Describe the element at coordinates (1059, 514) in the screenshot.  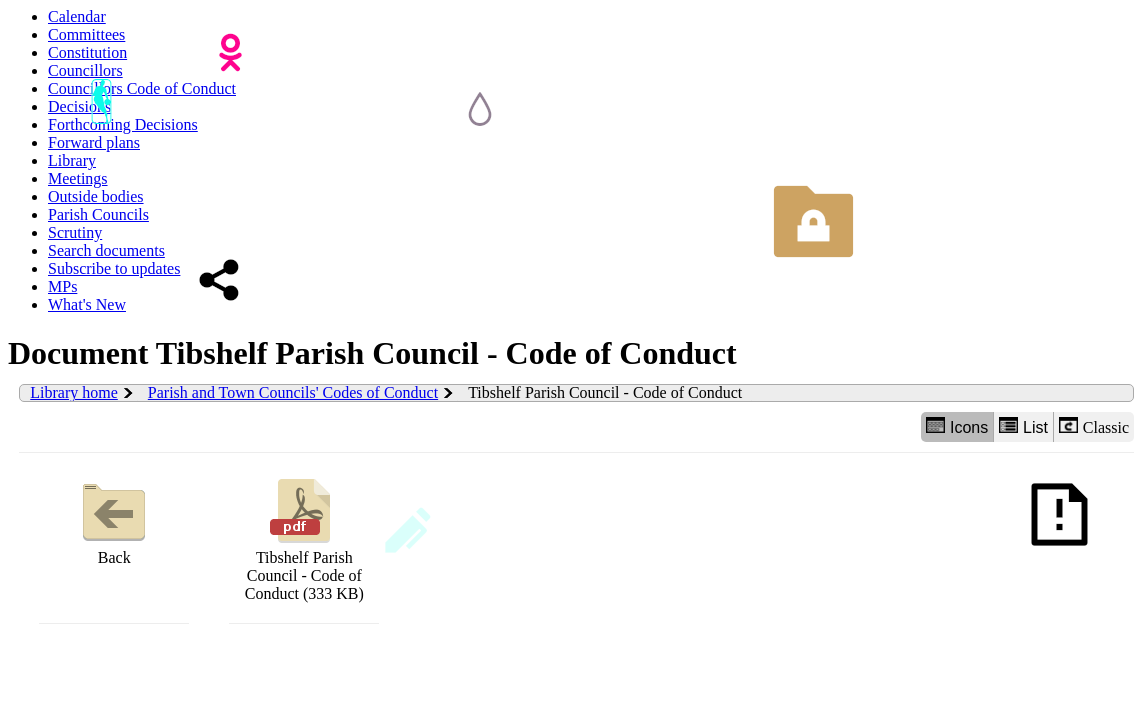
I see `indicates a file with an error or issue` at that location.